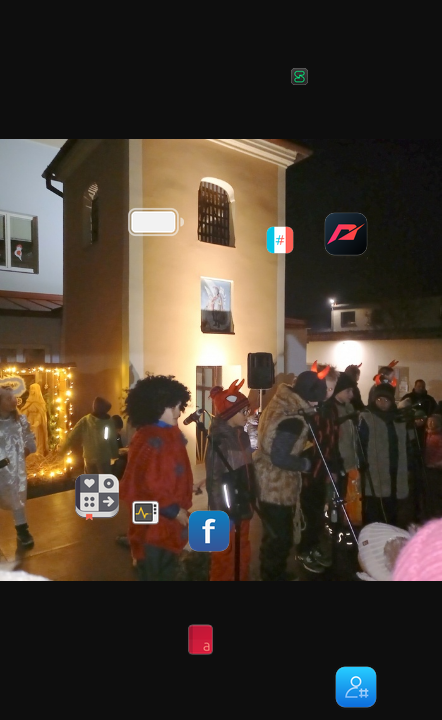 The width and height of the screenshot is (442, 720). Describe the element at coordinates (145, 512) in the screenshot. I see `launch htop system monitor` at that location.